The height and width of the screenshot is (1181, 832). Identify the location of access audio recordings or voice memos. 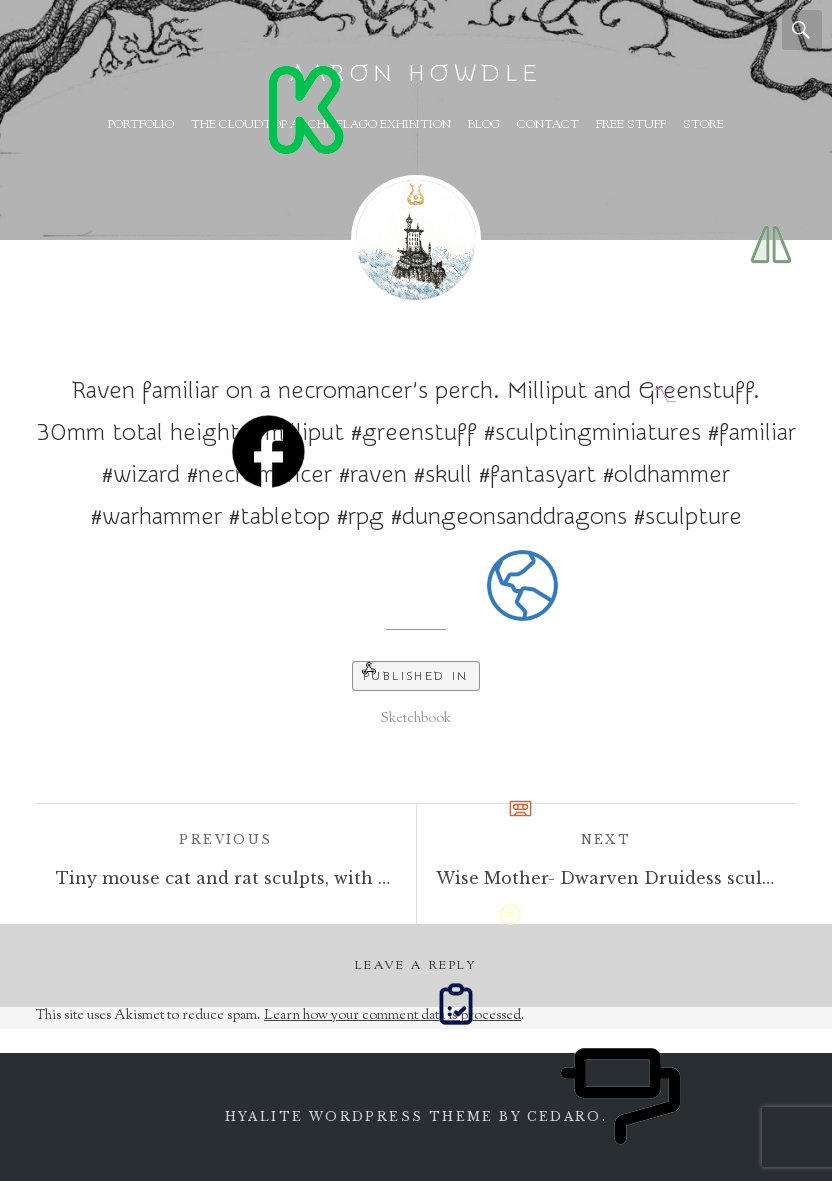
(520, 808).